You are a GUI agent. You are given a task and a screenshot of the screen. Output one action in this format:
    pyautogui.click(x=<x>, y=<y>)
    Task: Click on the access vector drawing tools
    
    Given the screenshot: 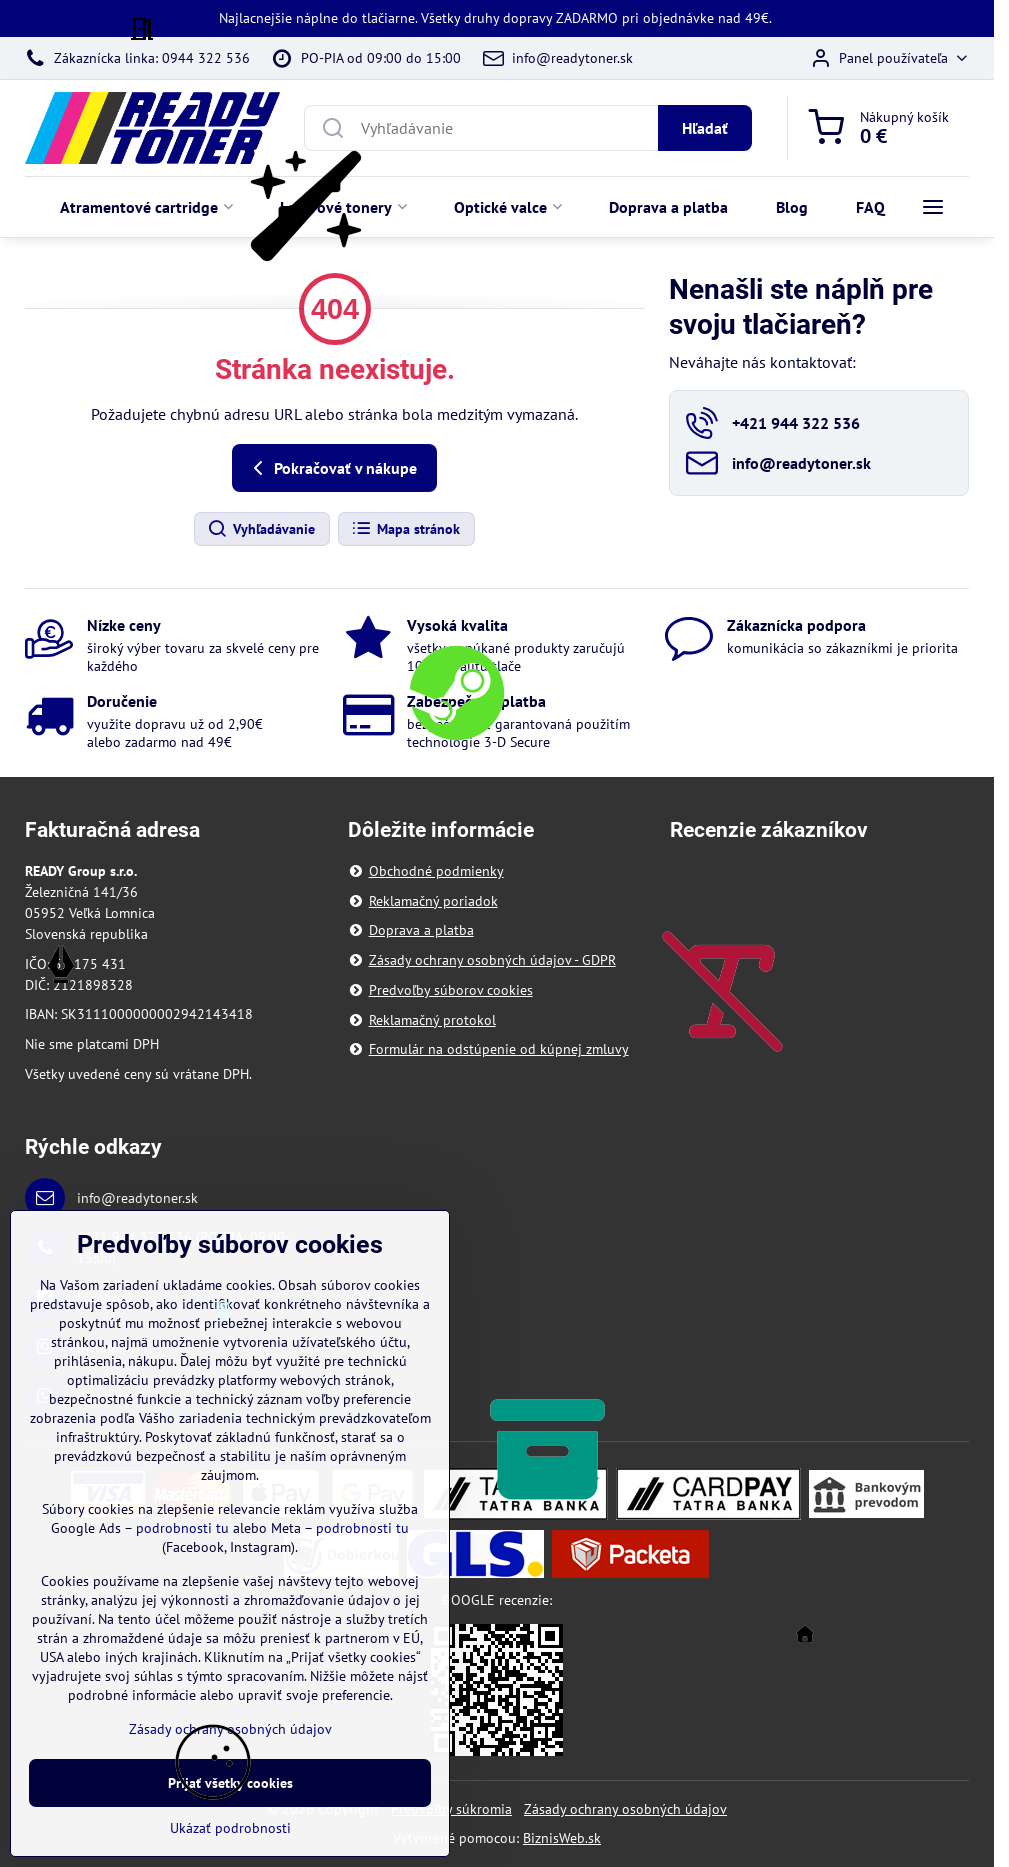 What is the action you would take?
    pyautogui.click(x=61, y=964)
    